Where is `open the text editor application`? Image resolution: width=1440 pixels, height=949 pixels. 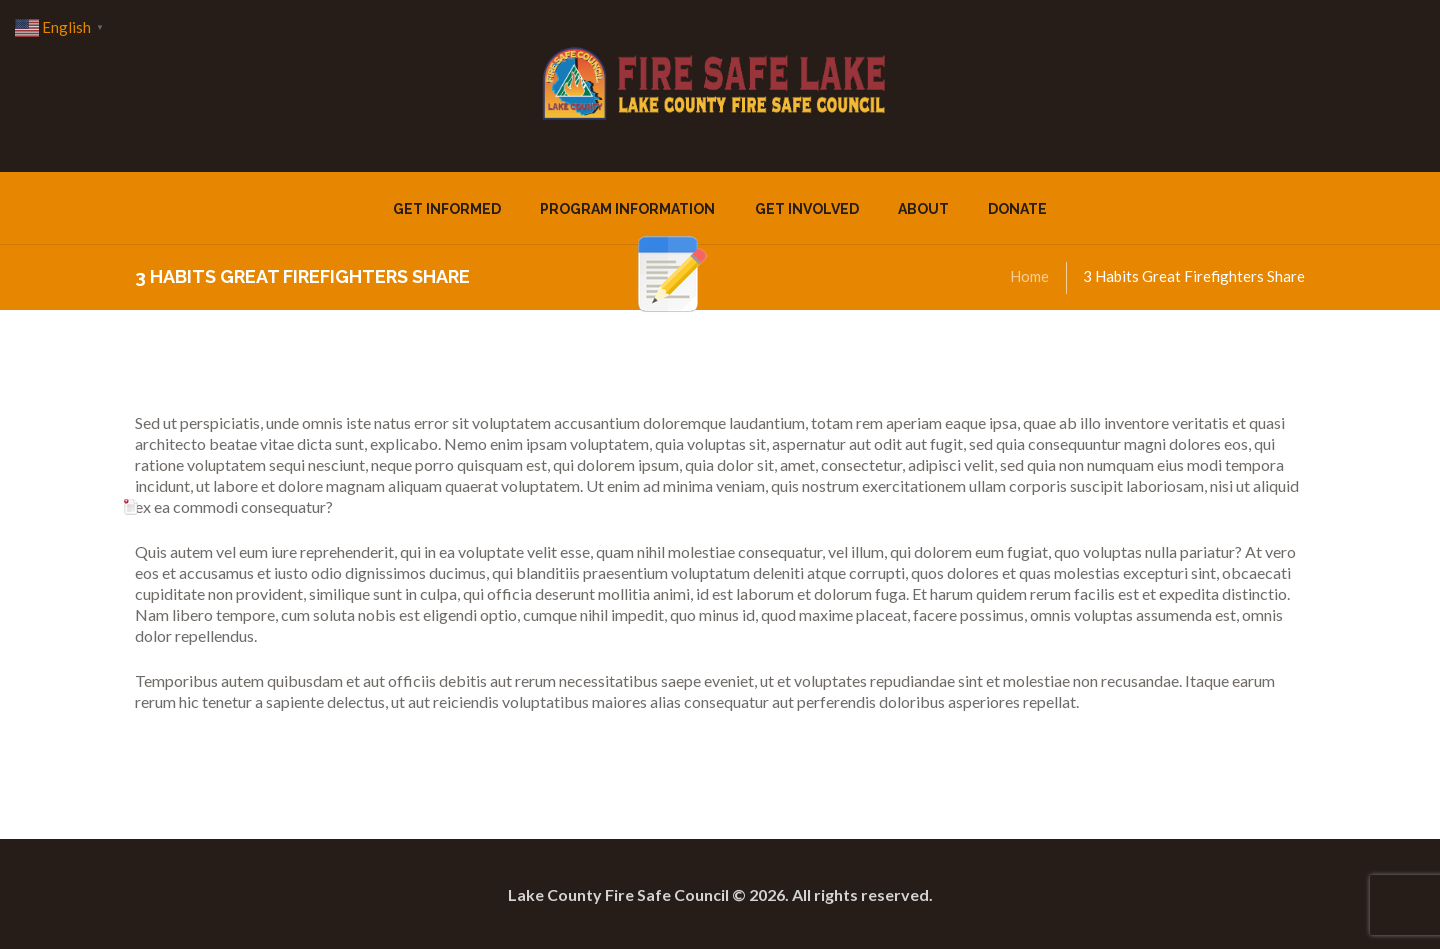
open the text editor application is located at coordinates (668, 274).